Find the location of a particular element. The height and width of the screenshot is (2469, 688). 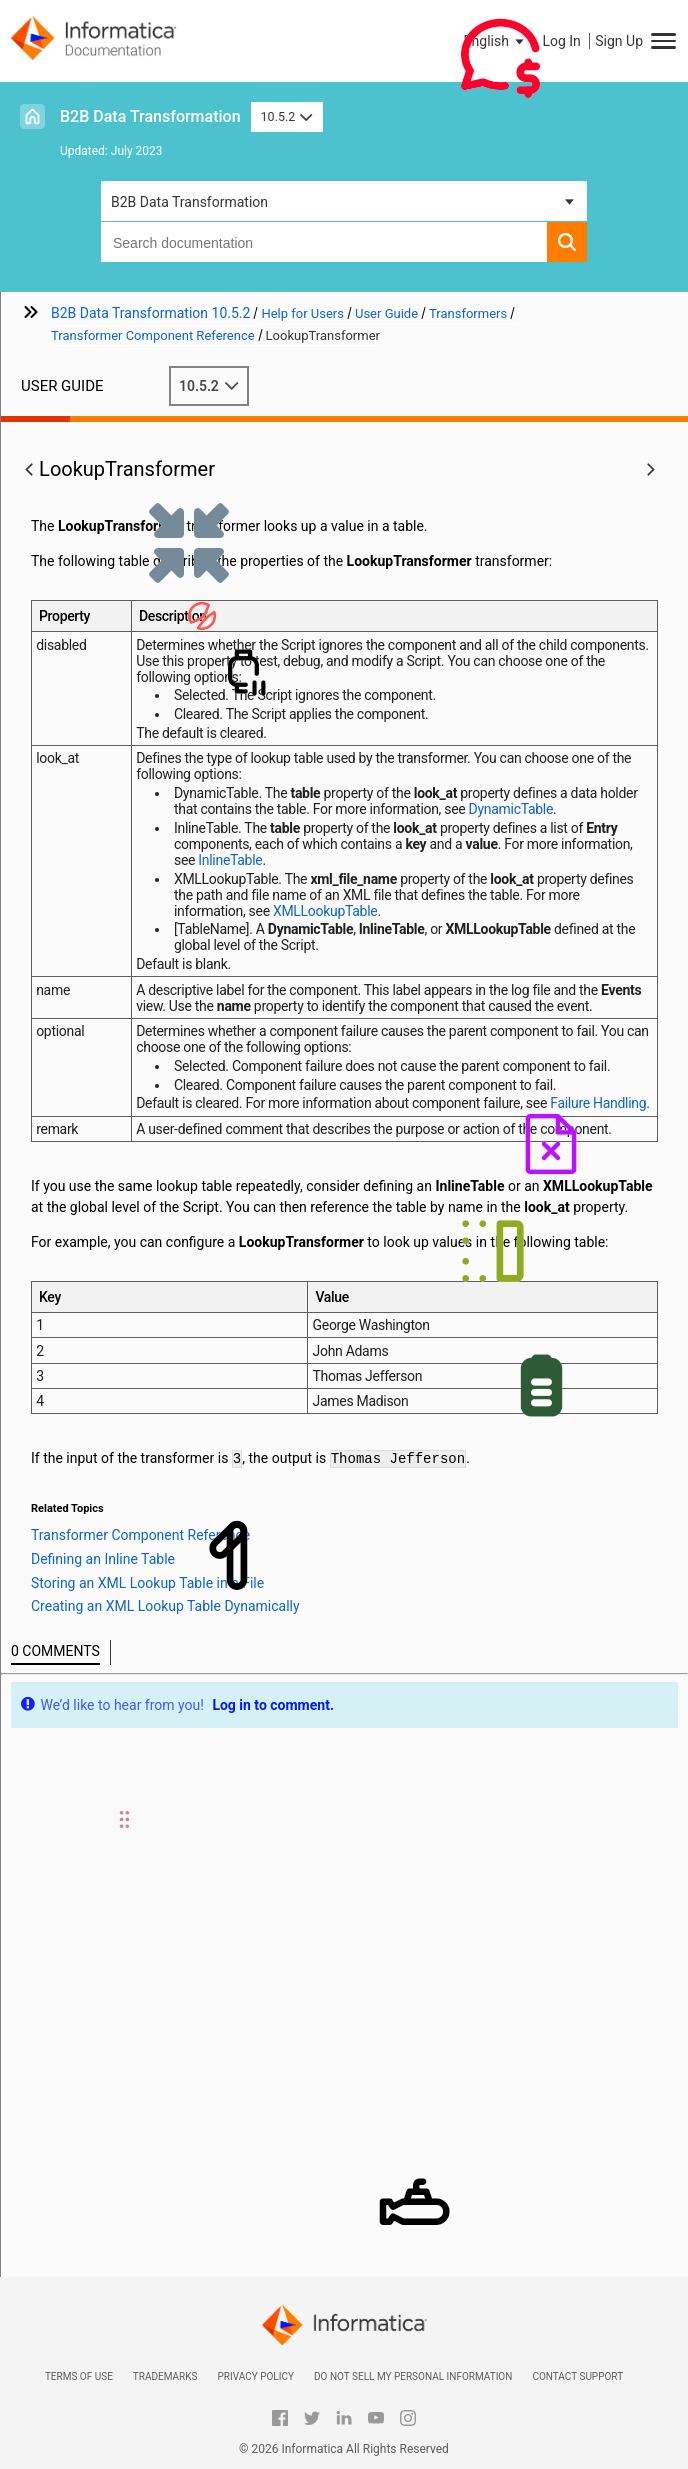

access google one subscription settings is located at coordinates (233, 1555).